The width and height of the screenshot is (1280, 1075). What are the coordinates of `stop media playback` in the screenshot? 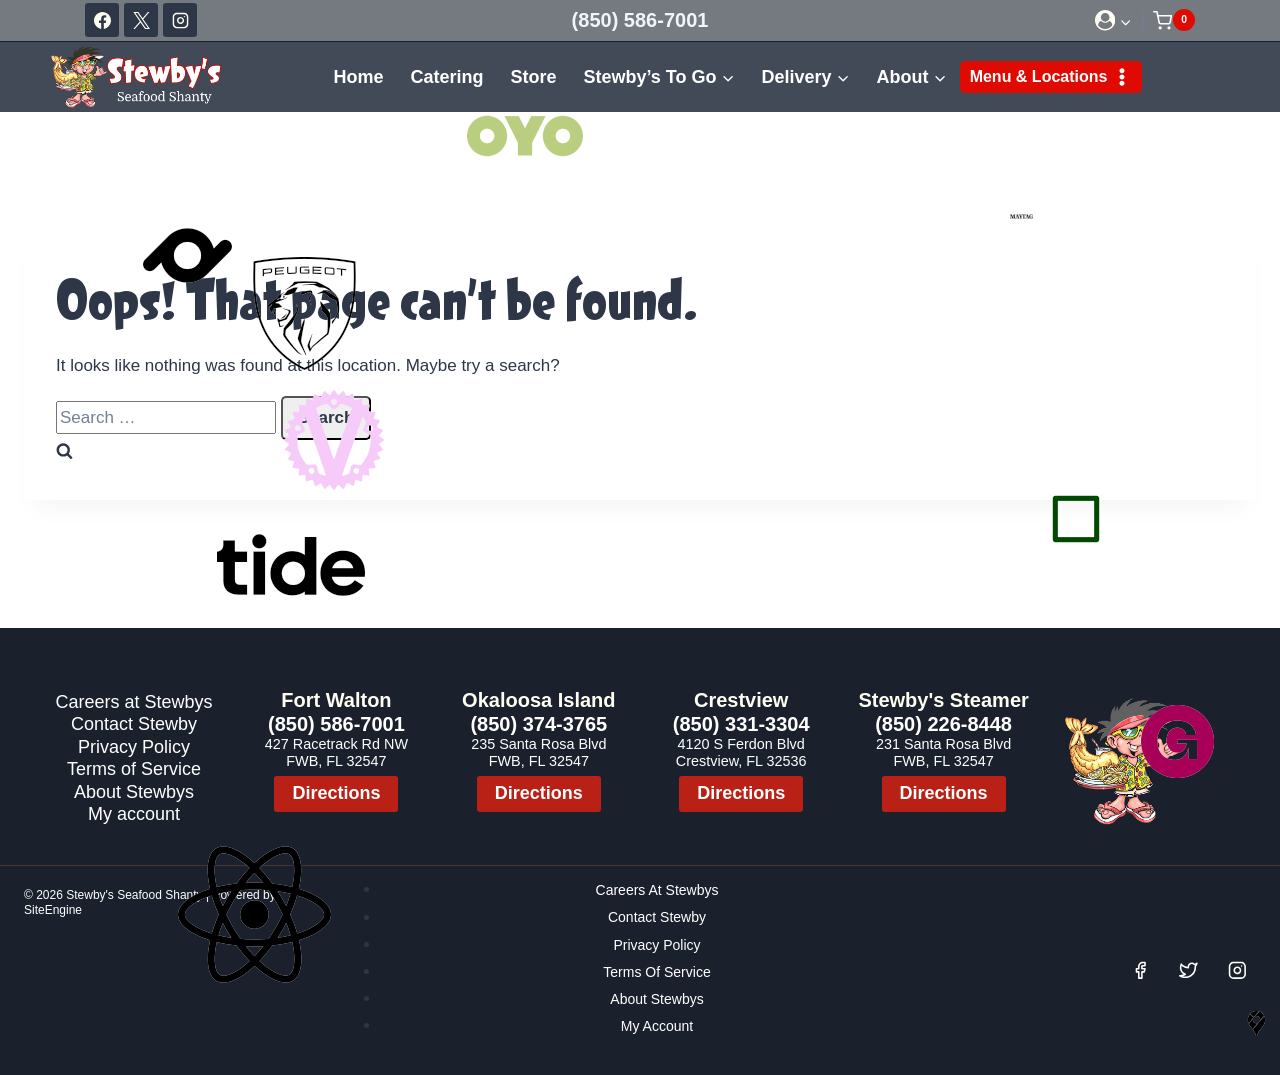 It's located at (1076, 519).